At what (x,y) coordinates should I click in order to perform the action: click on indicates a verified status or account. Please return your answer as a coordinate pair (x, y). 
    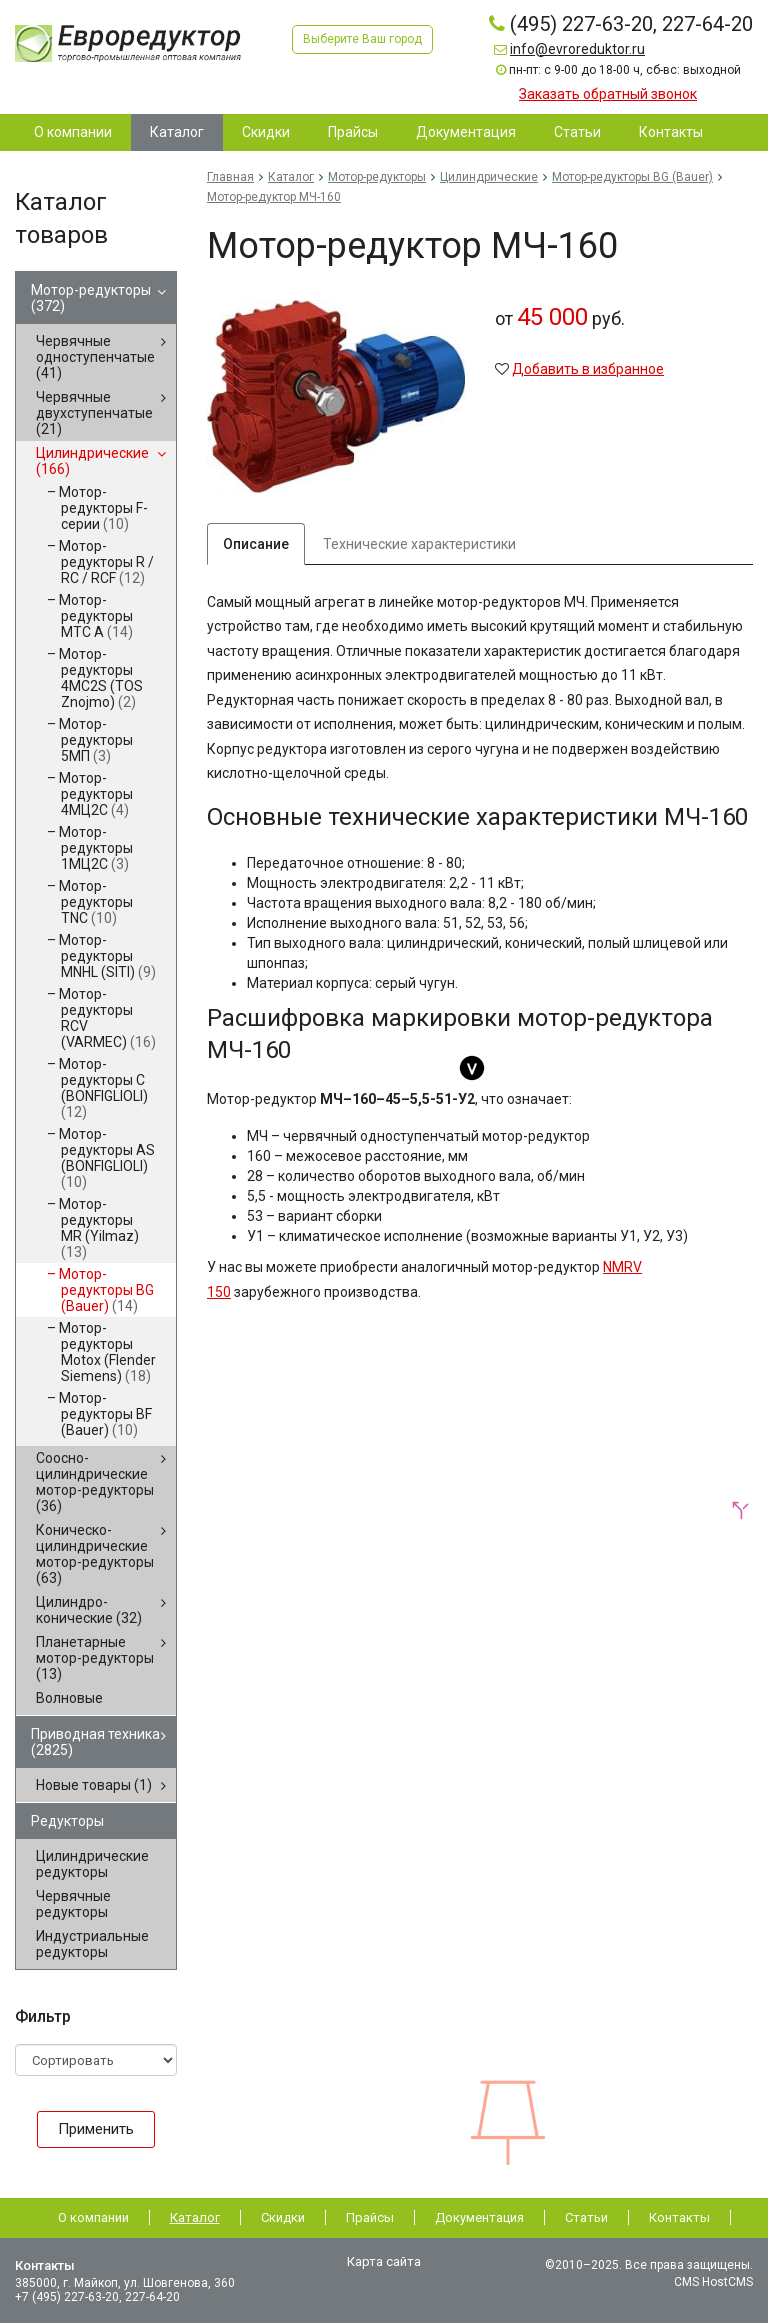
    Looking at the image, I should click on (472, 1068).